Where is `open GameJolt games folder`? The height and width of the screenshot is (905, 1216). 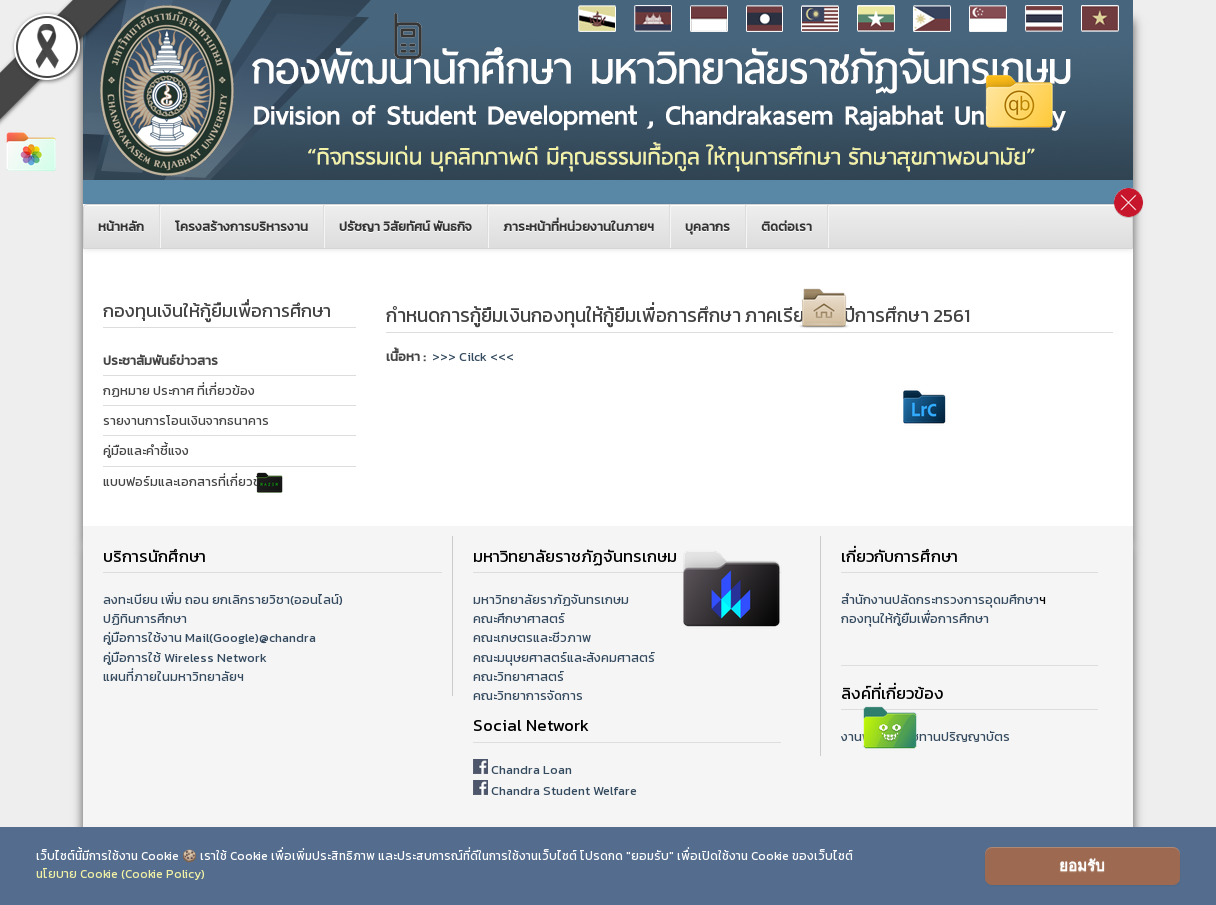 open GameJolt games folder is located at coordinates (890, 729).